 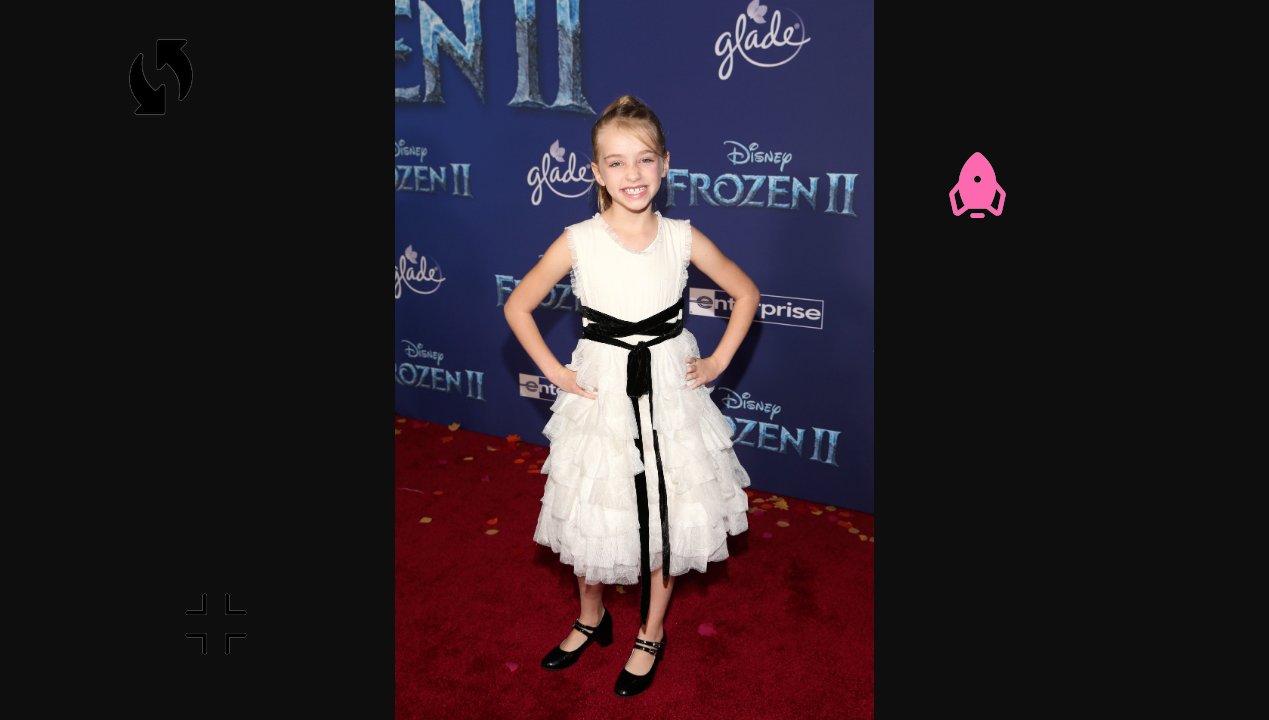 What do you see at coordinates (161, 77) in the screenshot?
I see `initiate wifi protected setup (WPS) connection` at bounding box center [161, 77].